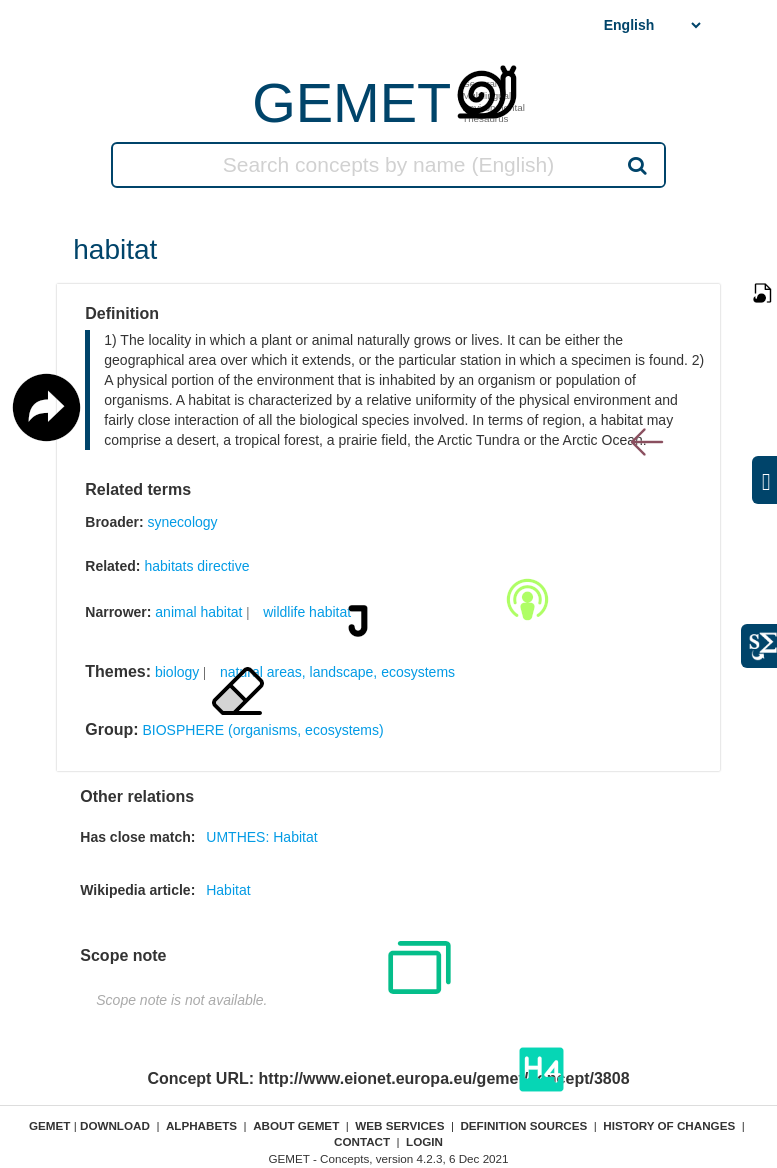 The height and width of the screenshot is (1168, 777). I want to click on erase or clear content, so click(238, 691).